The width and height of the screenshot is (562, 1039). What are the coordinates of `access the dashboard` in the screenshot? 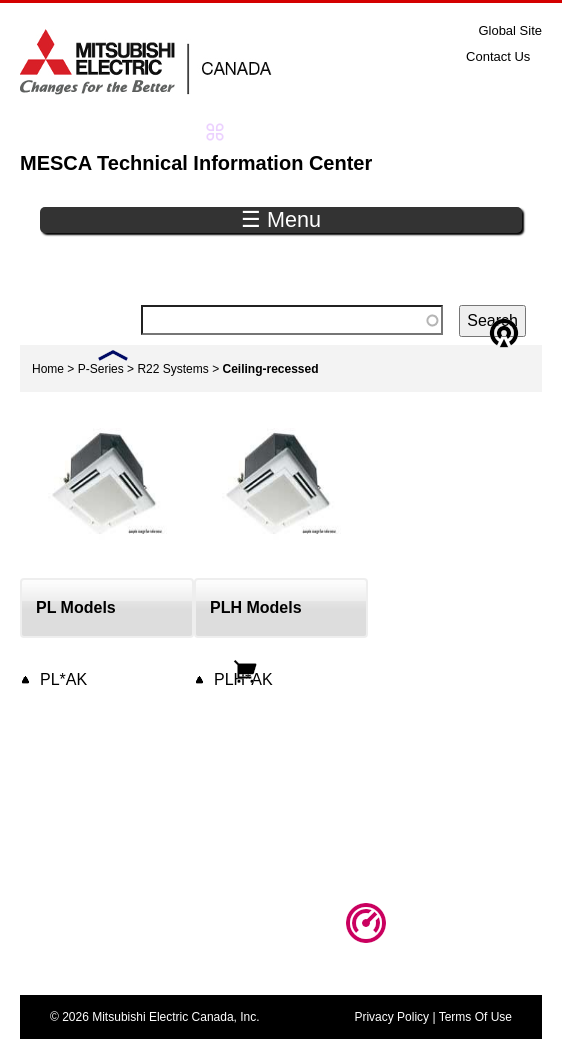 It's located at (366, 923).